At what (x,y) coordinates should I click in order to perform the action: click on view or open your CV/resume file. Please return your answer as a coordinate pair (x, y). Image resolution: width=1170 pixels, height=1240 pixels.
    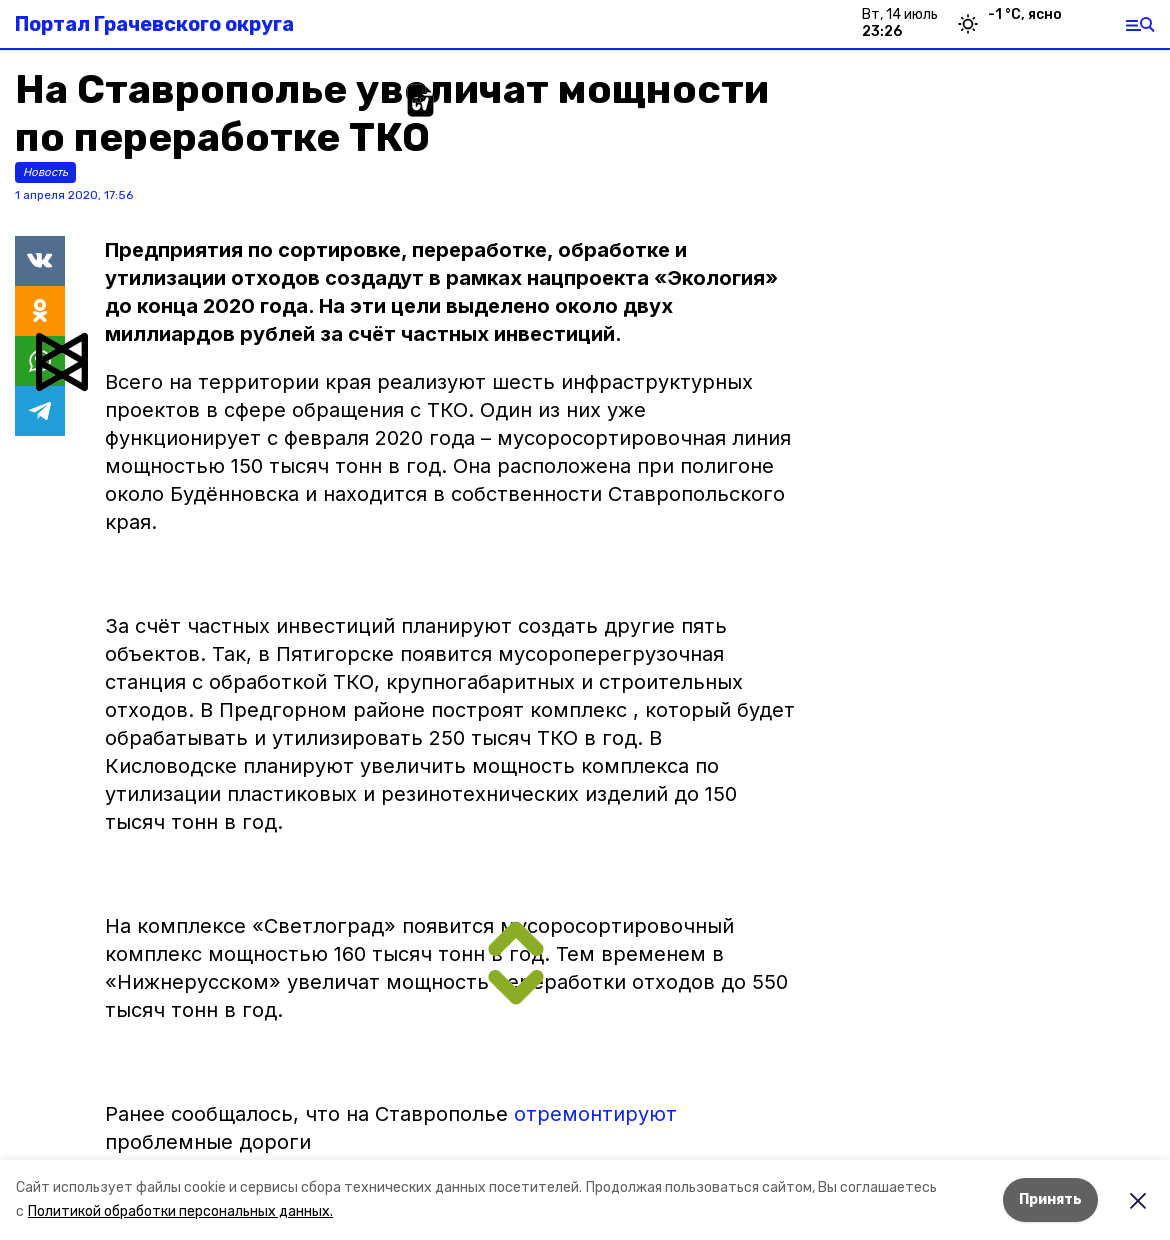
    Looking at the image, I should click on (420, 100).